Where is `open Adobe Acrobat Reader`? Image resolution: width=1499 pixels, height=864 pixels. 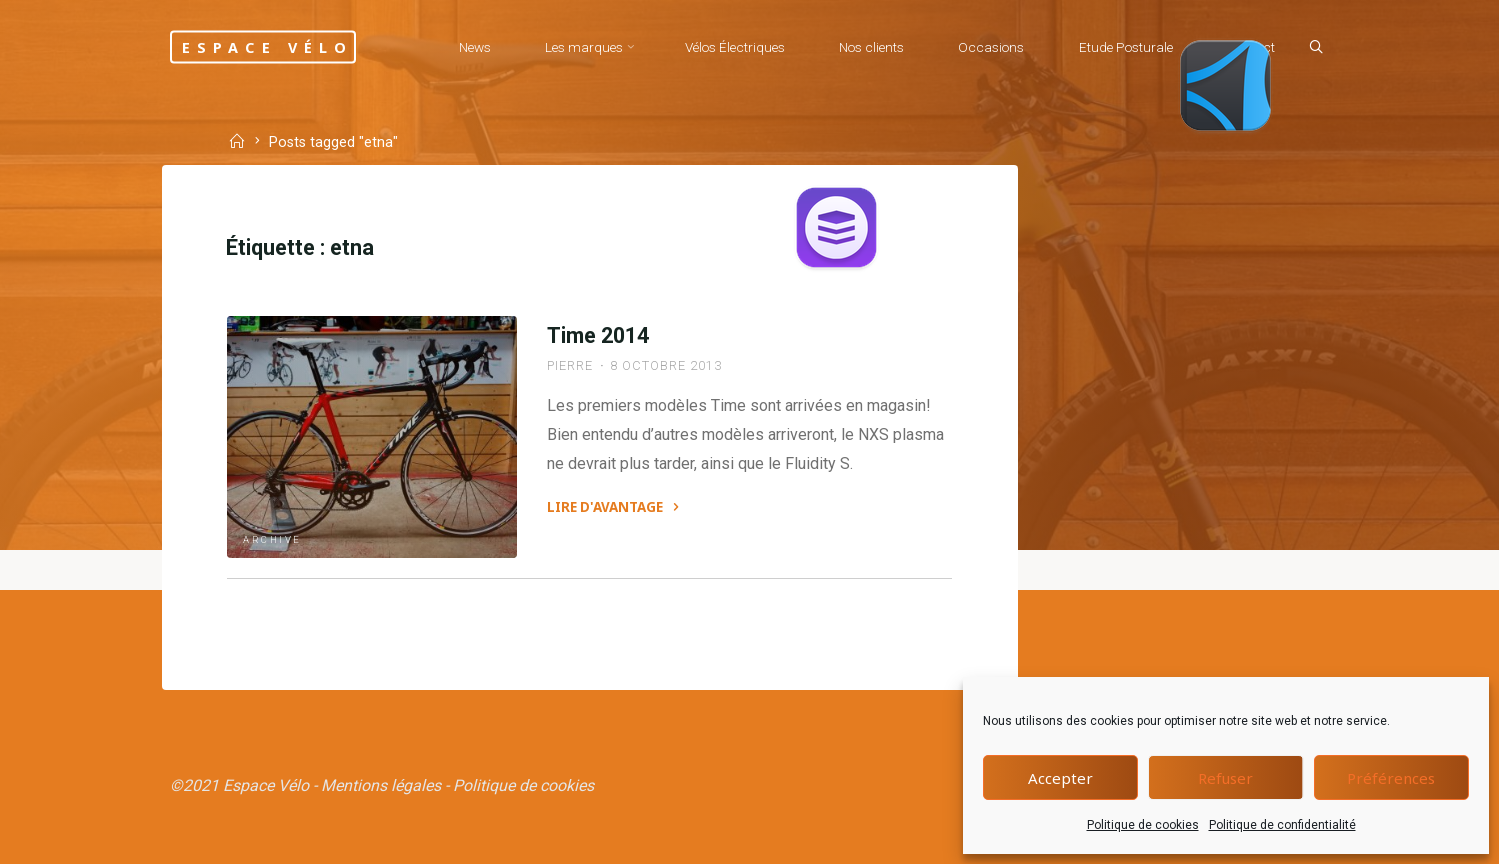 open Adobe Acrobat Reader is located at coordinates (1225, 85).